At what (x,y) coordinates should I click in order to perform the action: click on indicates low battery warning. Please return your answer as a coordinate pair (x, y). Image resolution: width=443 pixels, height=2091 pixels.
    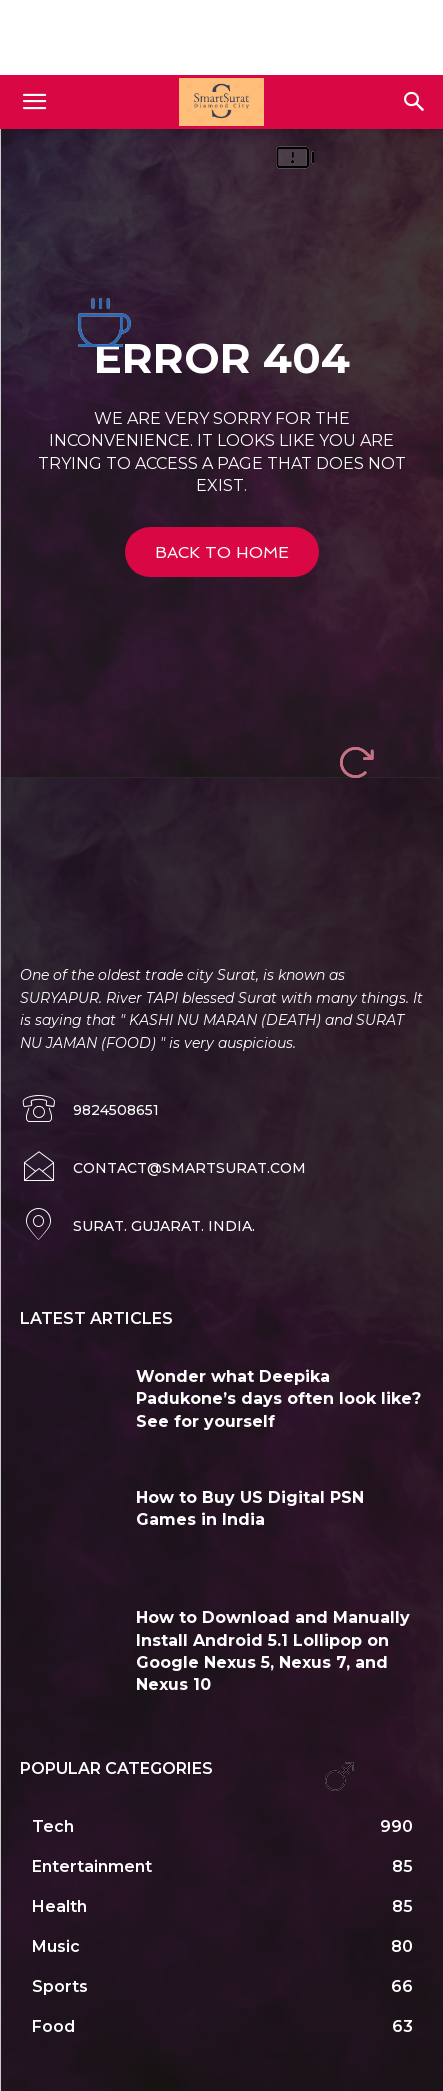
    Looking at the image, I should click on (294, 157).